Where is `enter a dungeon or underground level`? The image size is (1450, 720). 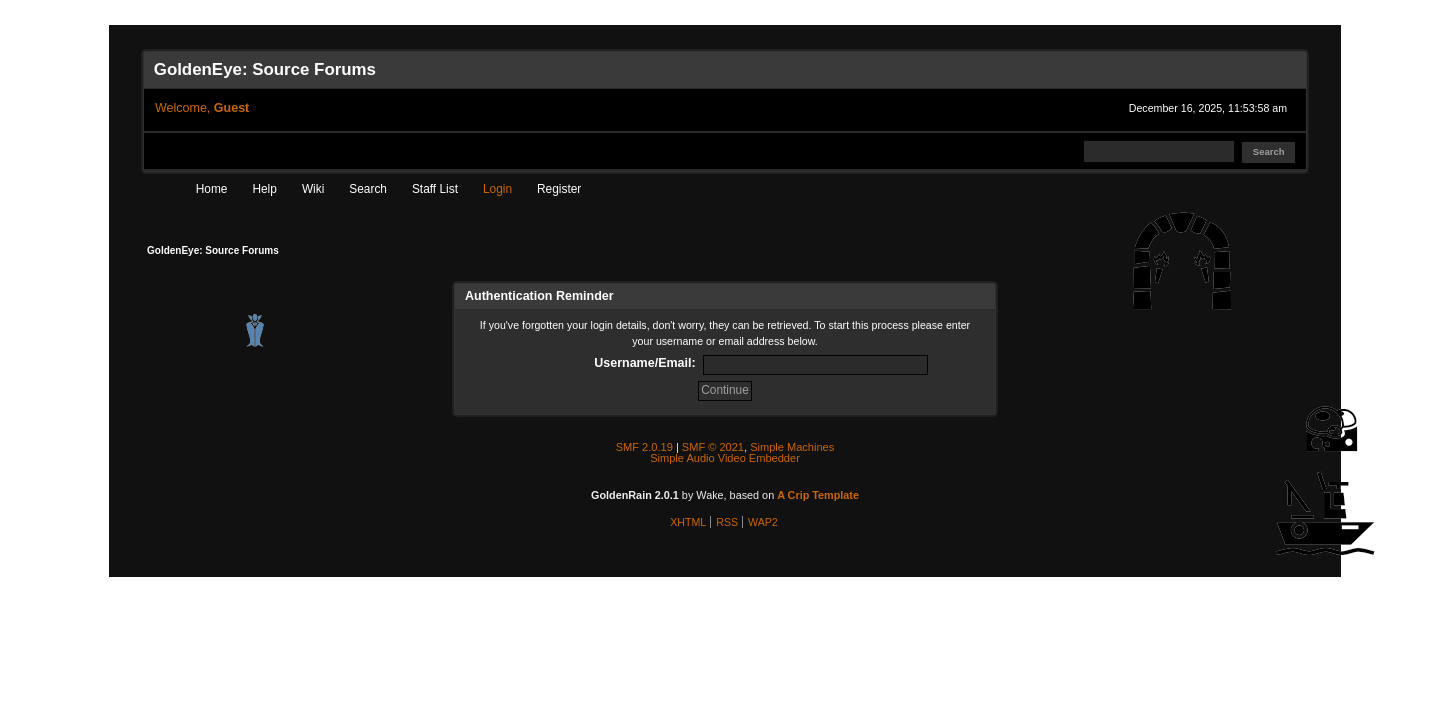 enter a dungeon or underground level is located at coordinates (1182, 261).